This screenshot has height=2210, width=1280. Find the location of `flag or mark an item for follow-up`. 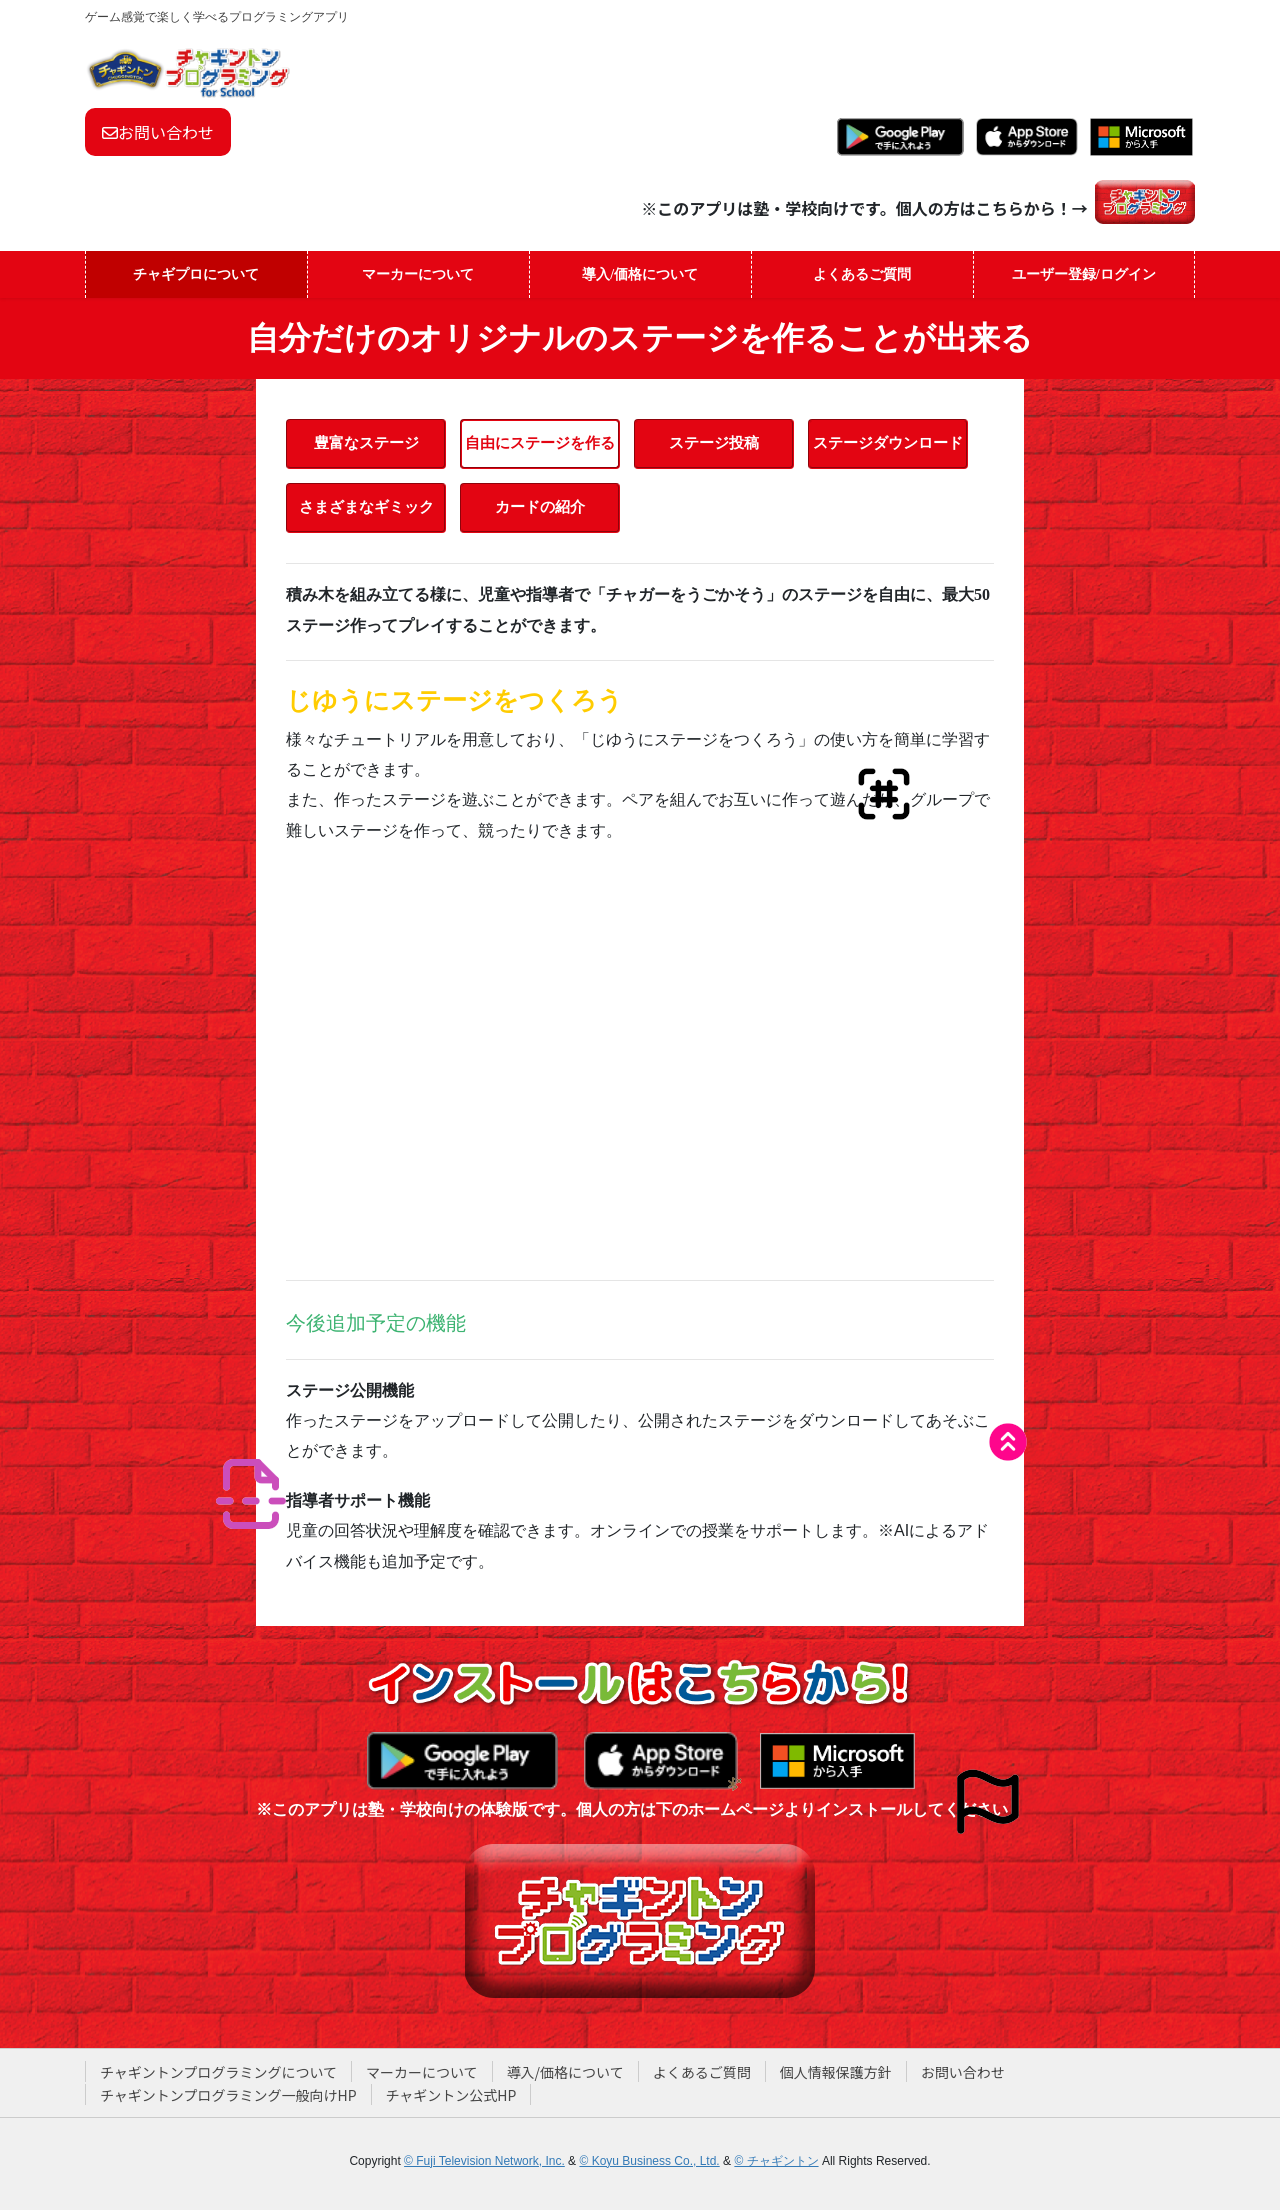

flag or mark an item for follow-up is located at coordinates (985, 1800).